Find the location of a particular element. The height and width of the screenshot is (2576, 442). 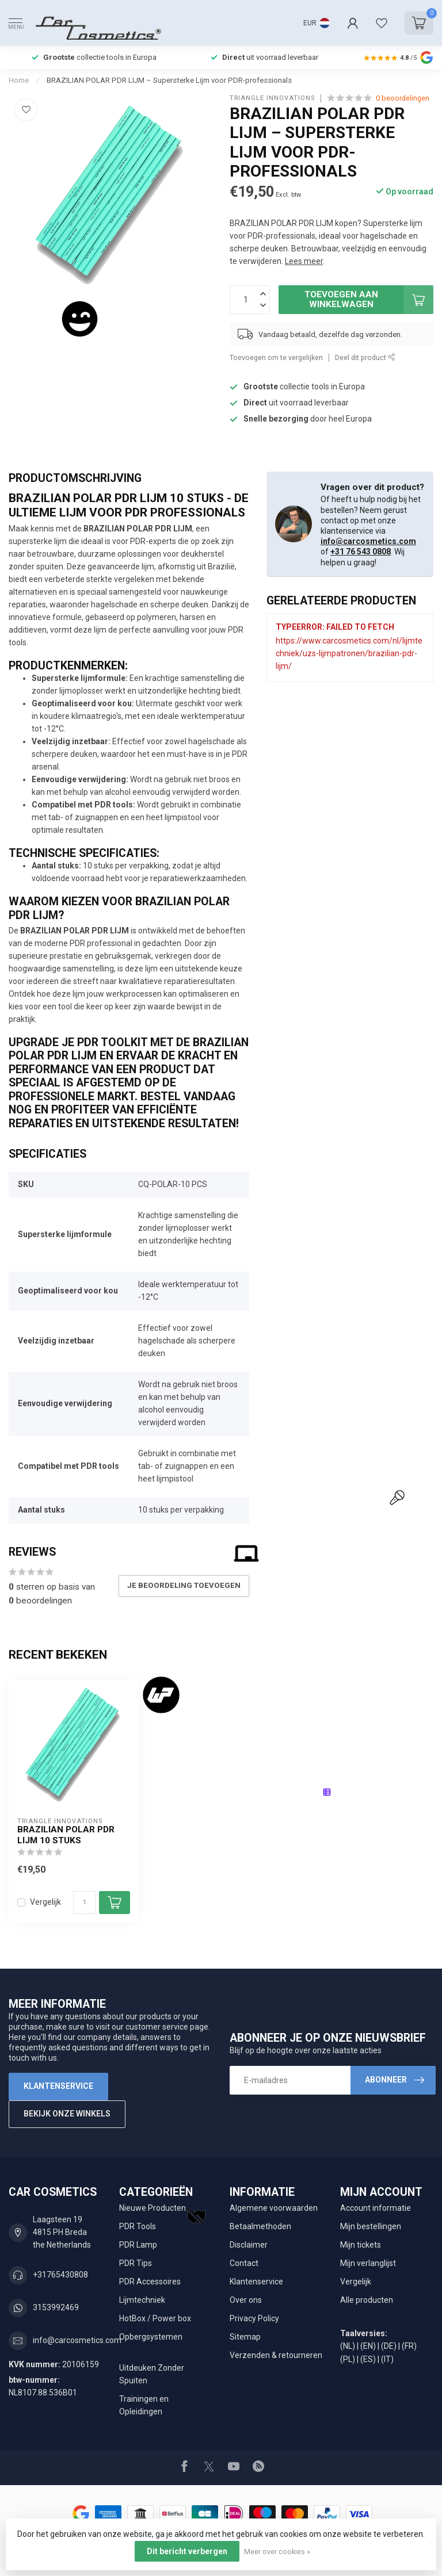

access presentation or teaching mode is located at coordinates (246, 1553).